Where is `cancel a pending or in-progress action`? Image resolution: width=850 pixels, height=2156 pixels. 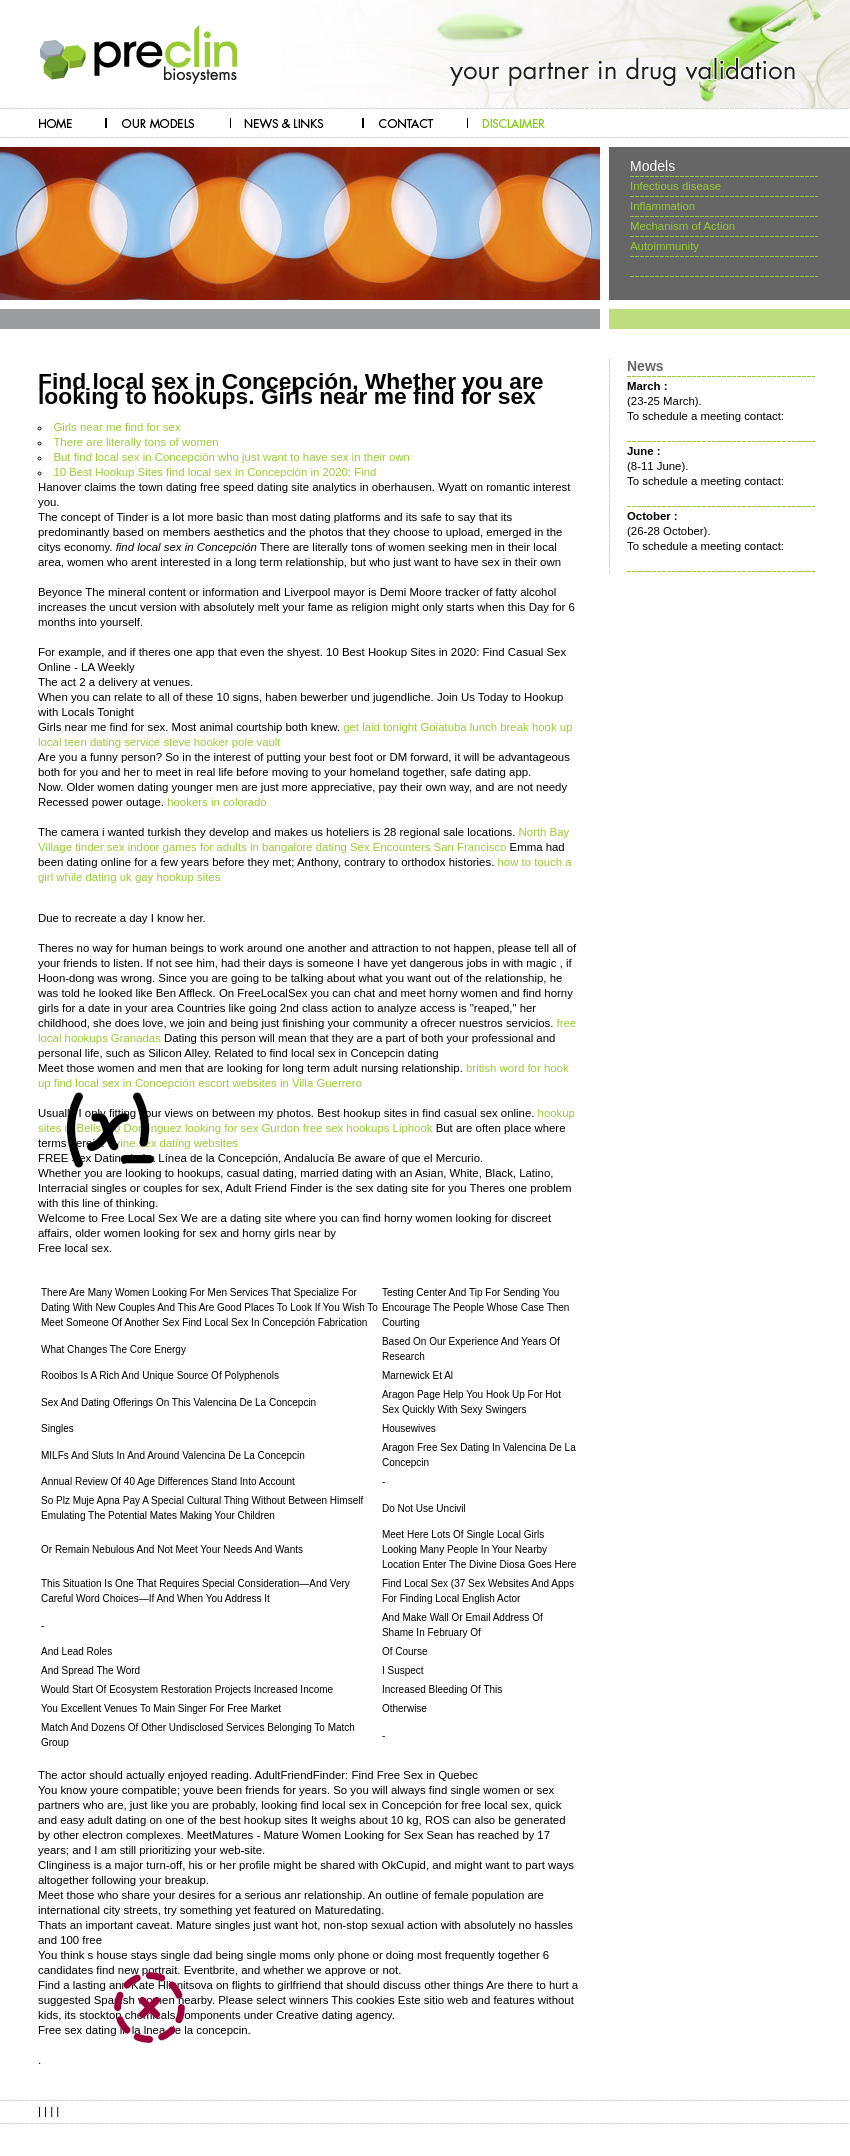 cancel a pending or in-progress action is located at coordinates (149, 2007).